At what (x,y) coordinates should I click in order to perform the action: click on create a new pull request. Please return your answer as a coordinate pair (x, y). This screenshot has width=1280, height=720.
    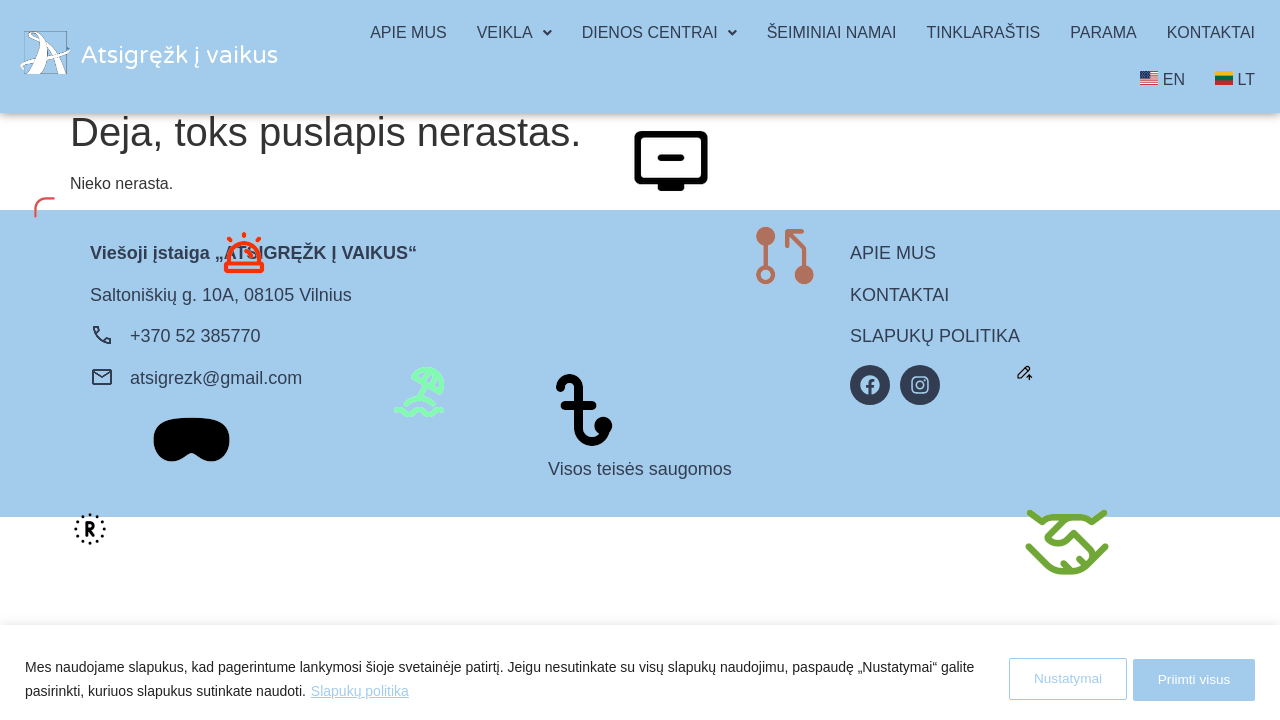
    Looking at the image, I should click on (782, 255).